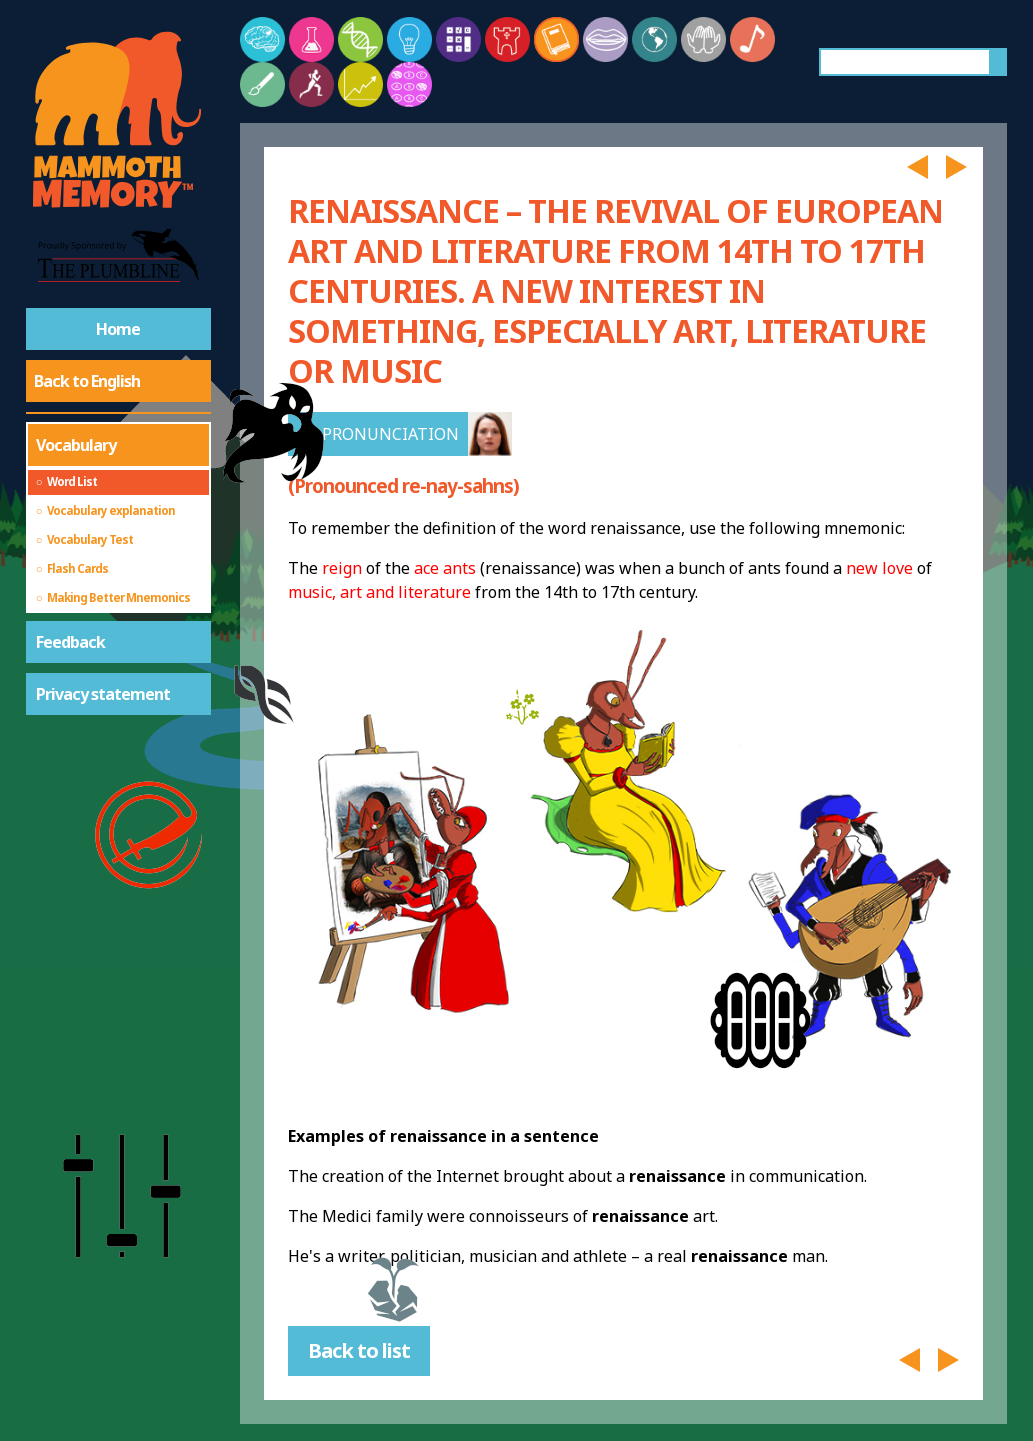  I want to click on activate tentacle attack ability, so click(264, 694).